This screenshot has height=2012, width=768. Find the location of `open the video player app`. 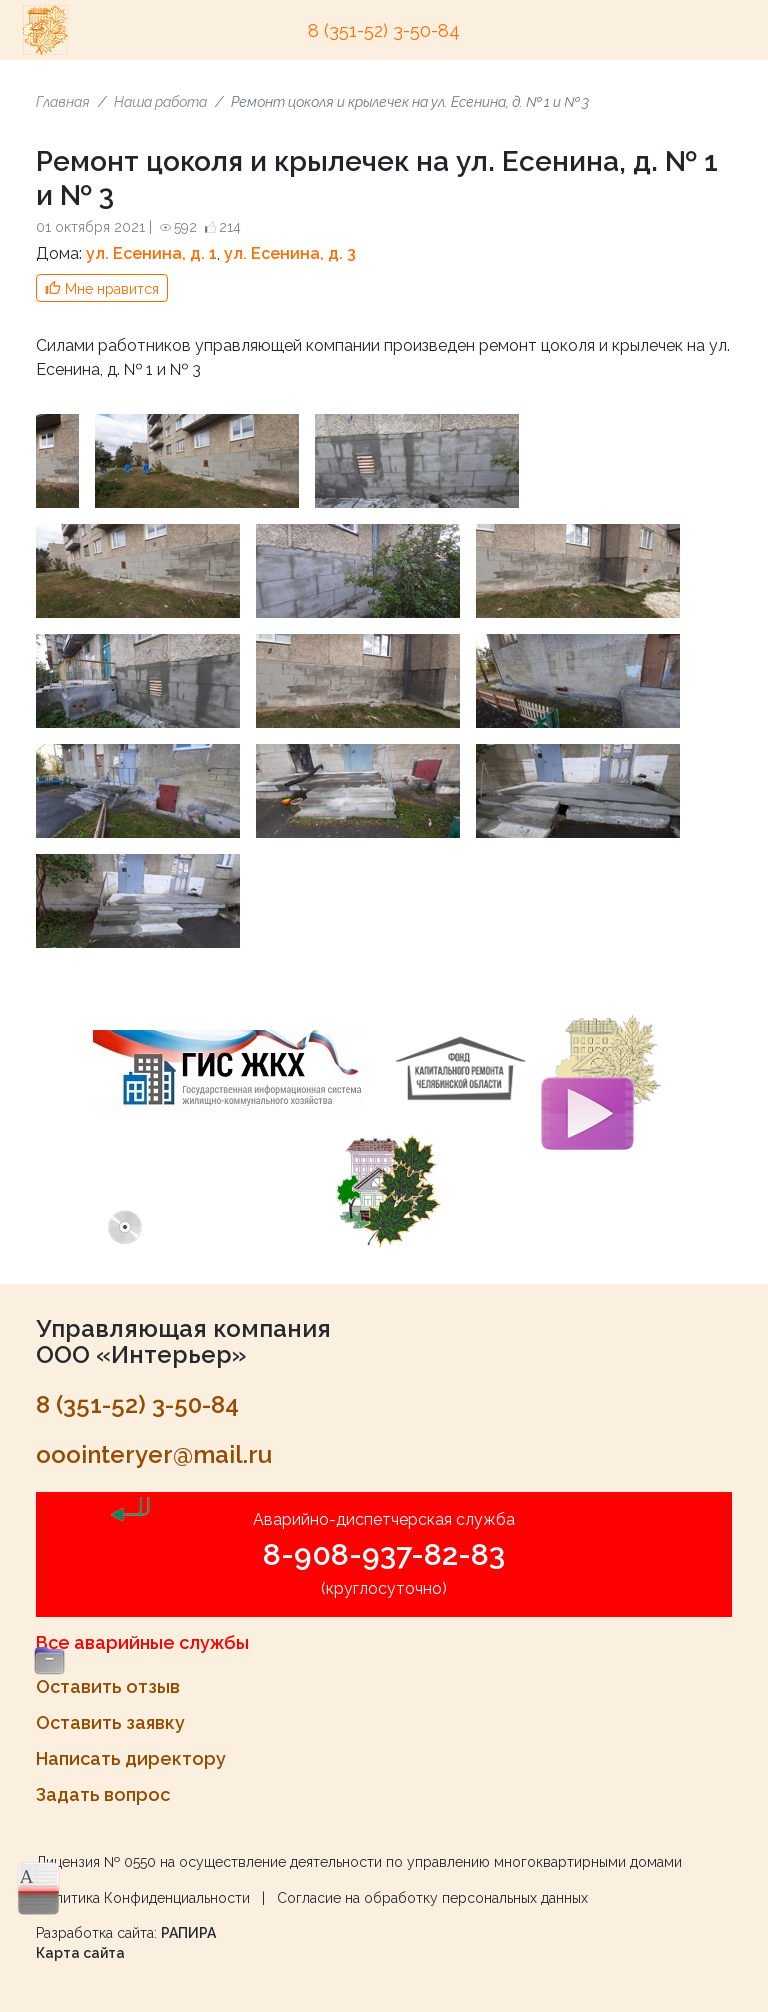

open the video player app is located at coordinates (587, 1113).